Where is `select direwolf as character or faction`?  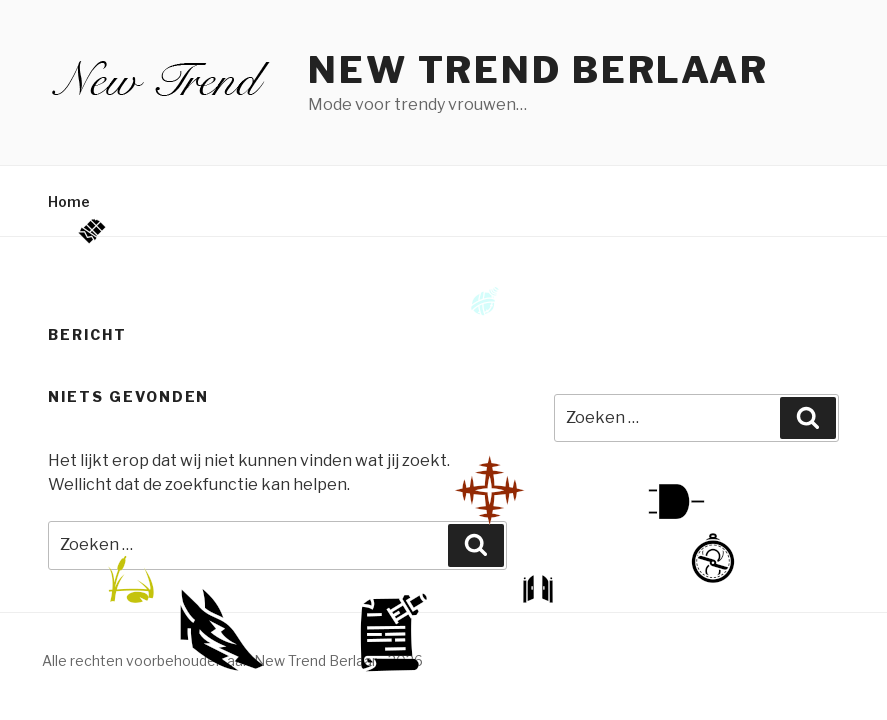 select direwolf as character or faction is located at coordinates (222, 630).